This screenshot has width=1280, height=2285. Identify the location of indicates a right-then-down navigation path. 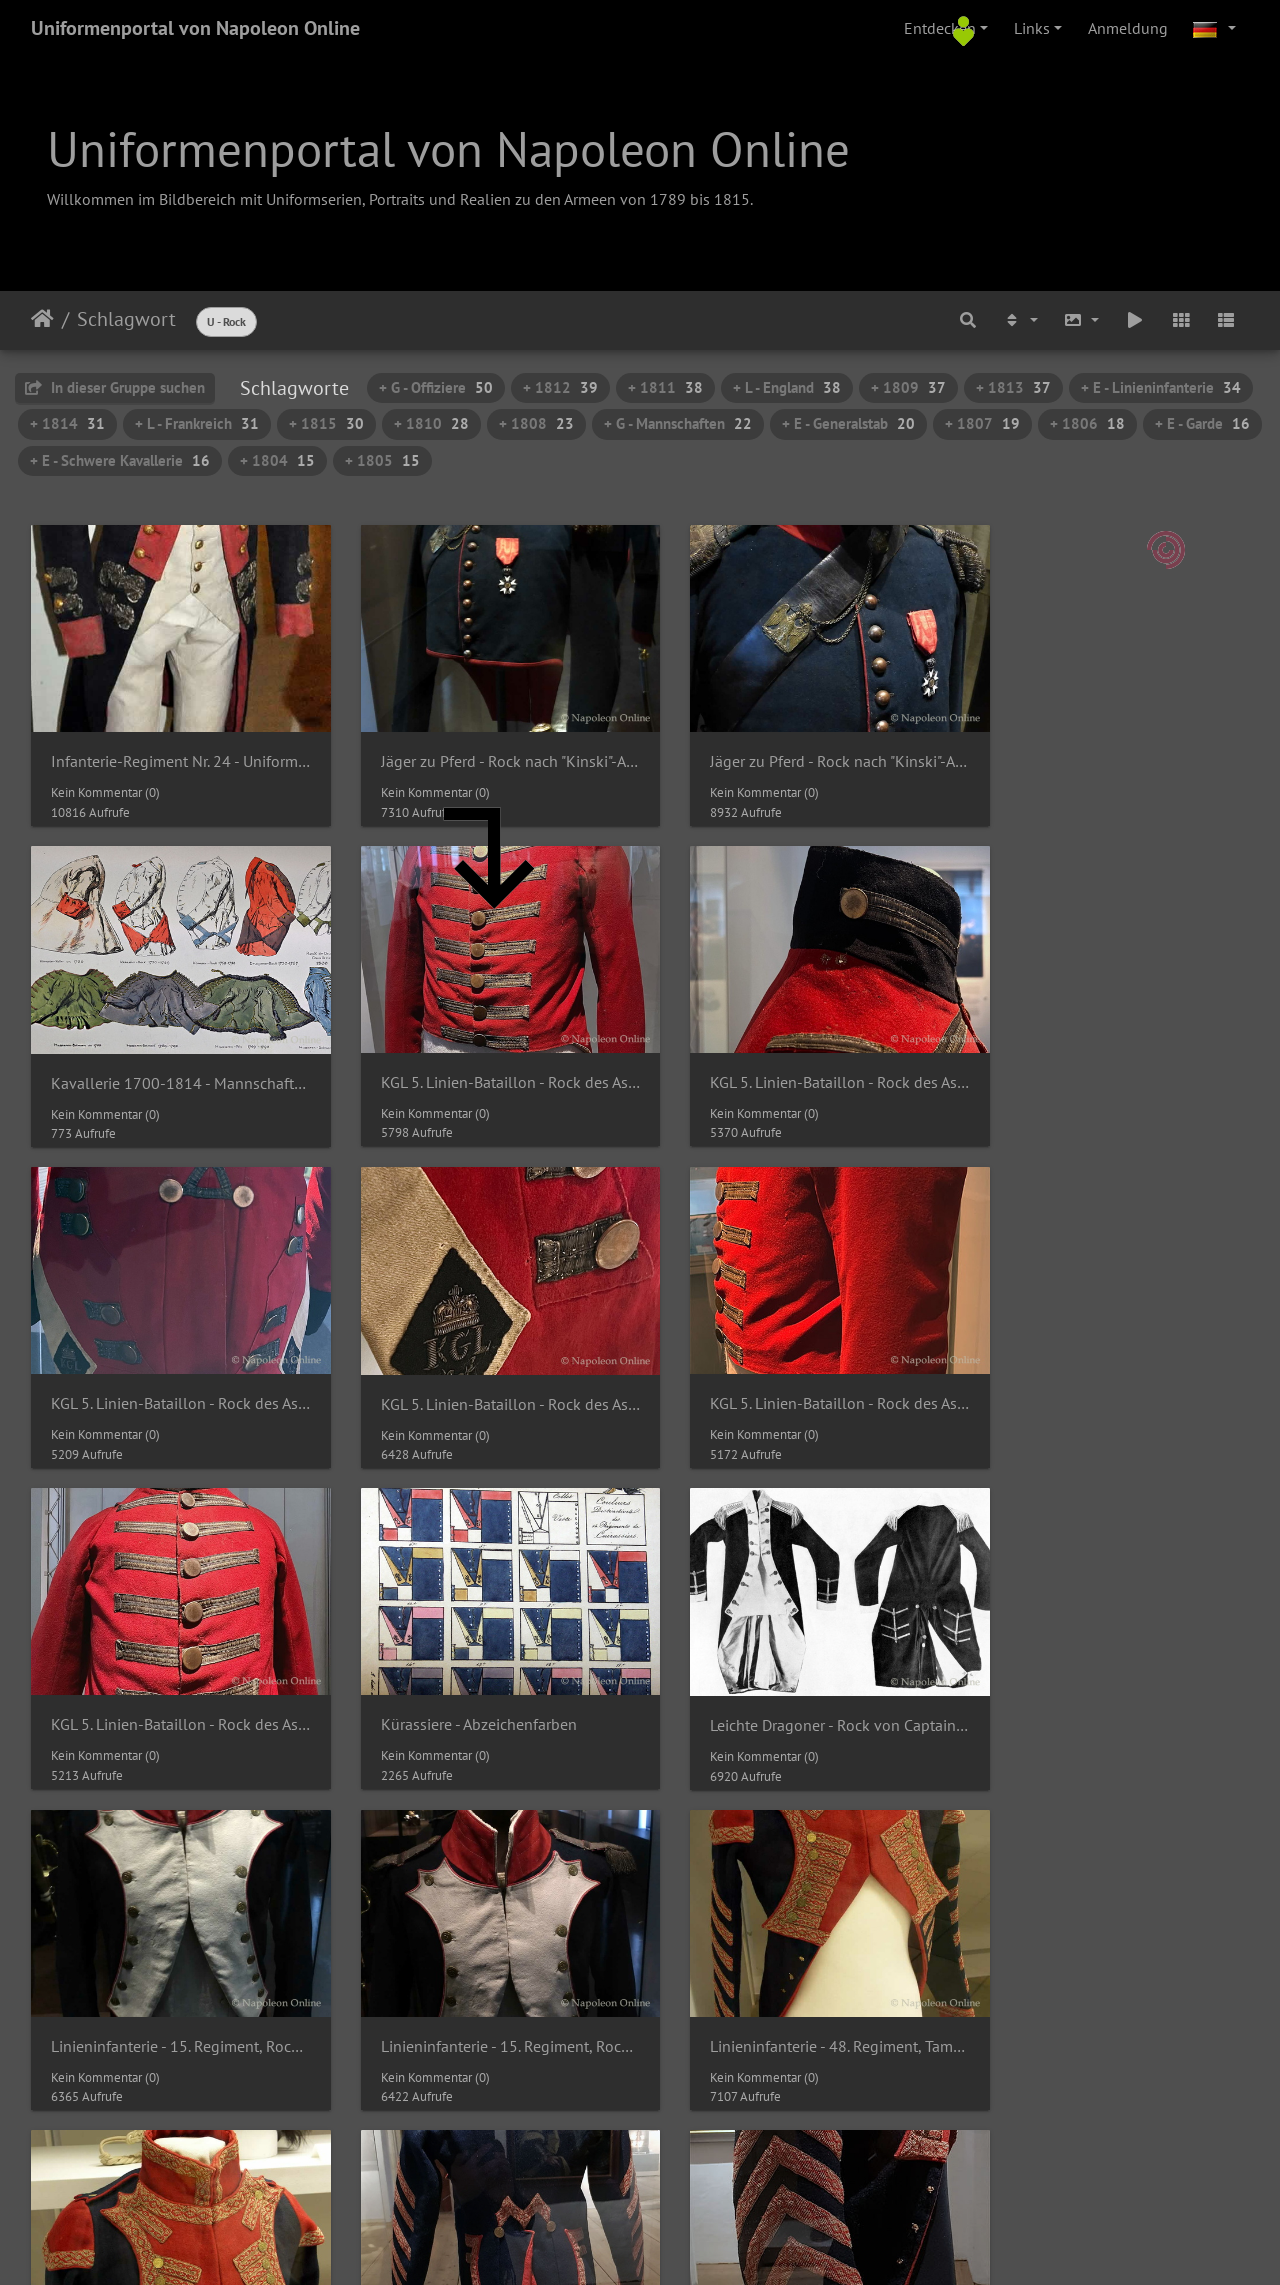
(488, 852).